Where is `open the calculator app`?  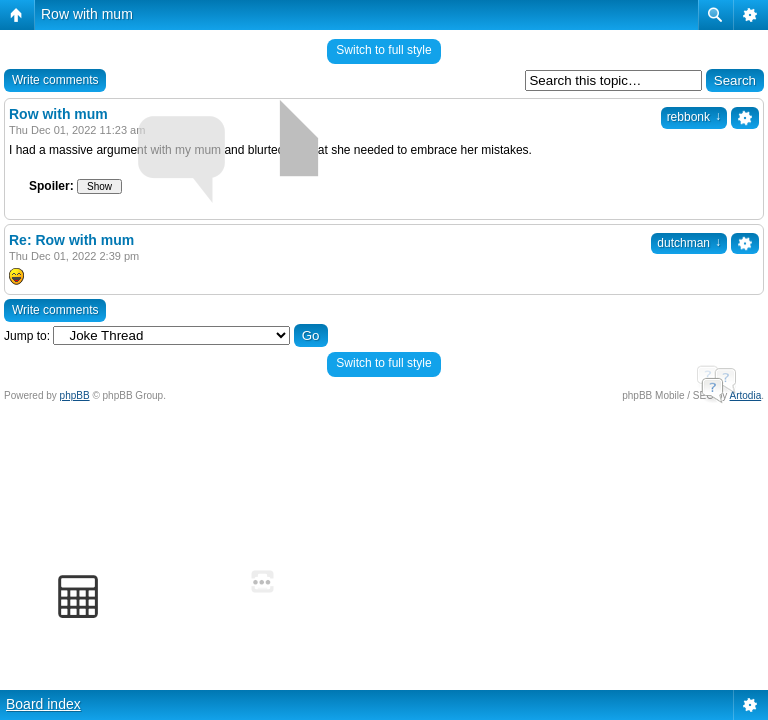 open the calculator app is located at coordinates (76, 596).